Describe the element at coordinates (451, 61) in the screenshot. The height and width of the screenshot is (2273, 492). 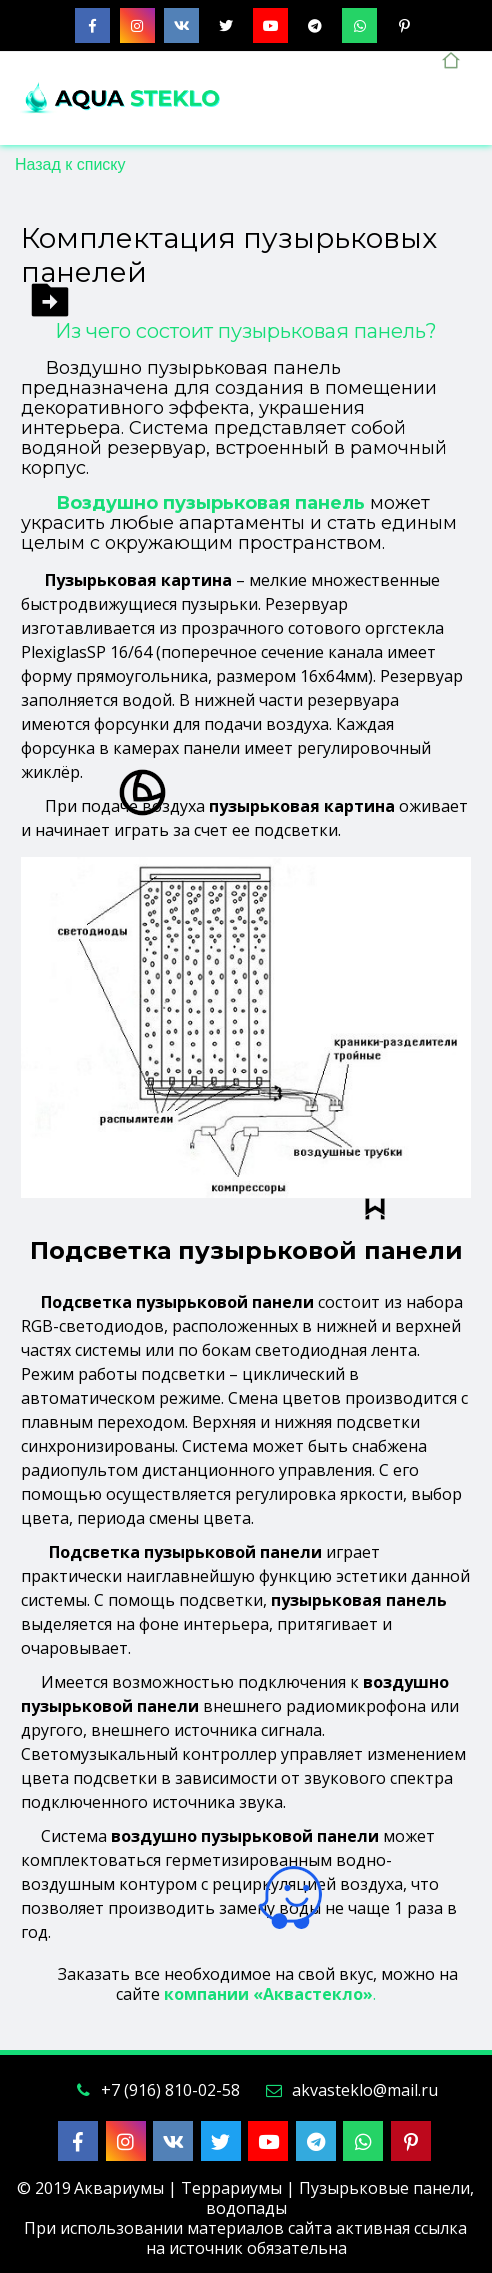
I see `navigate to home screen` at that location.